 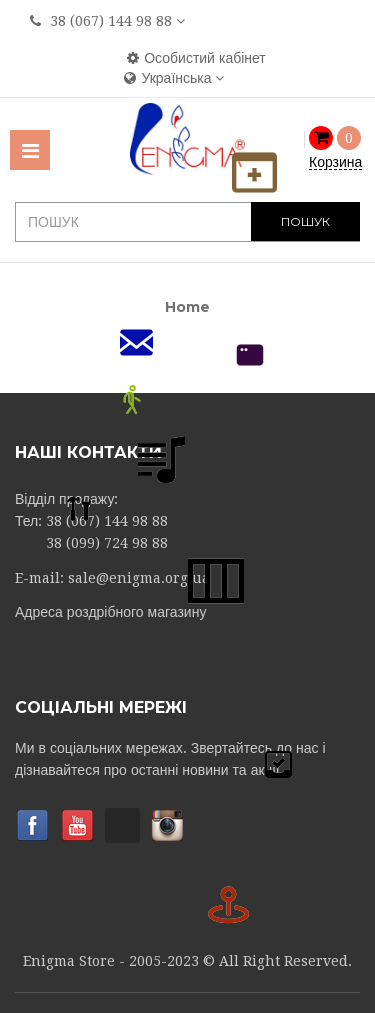 What do you see at coordinates (161, 459) in the screenshot?
I see `view your music playlist` at bounding box center [161, 459].